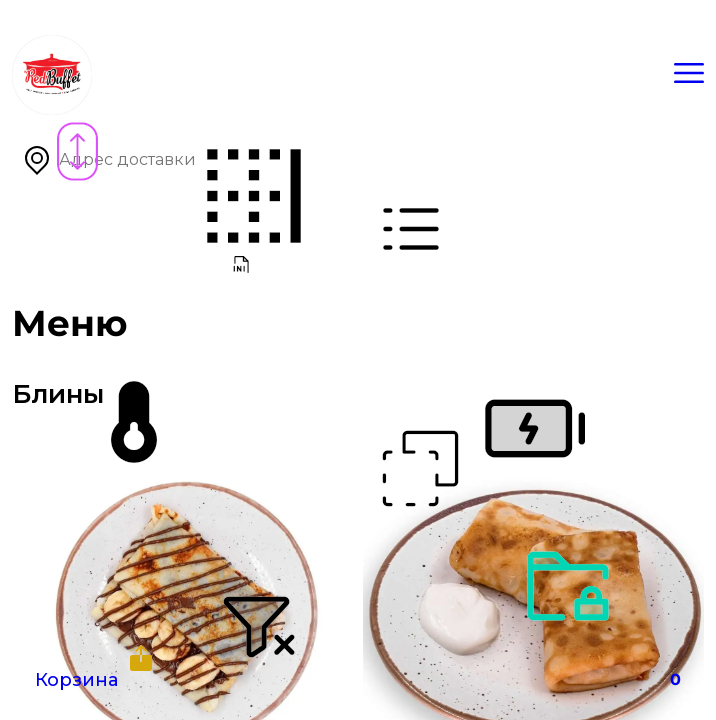 The height and width of the screenshot is (720, 716). What do you see at coordinates (411, 229) in the screenshot?
I see `view a bulleted list` at bounding box center [411, 229].